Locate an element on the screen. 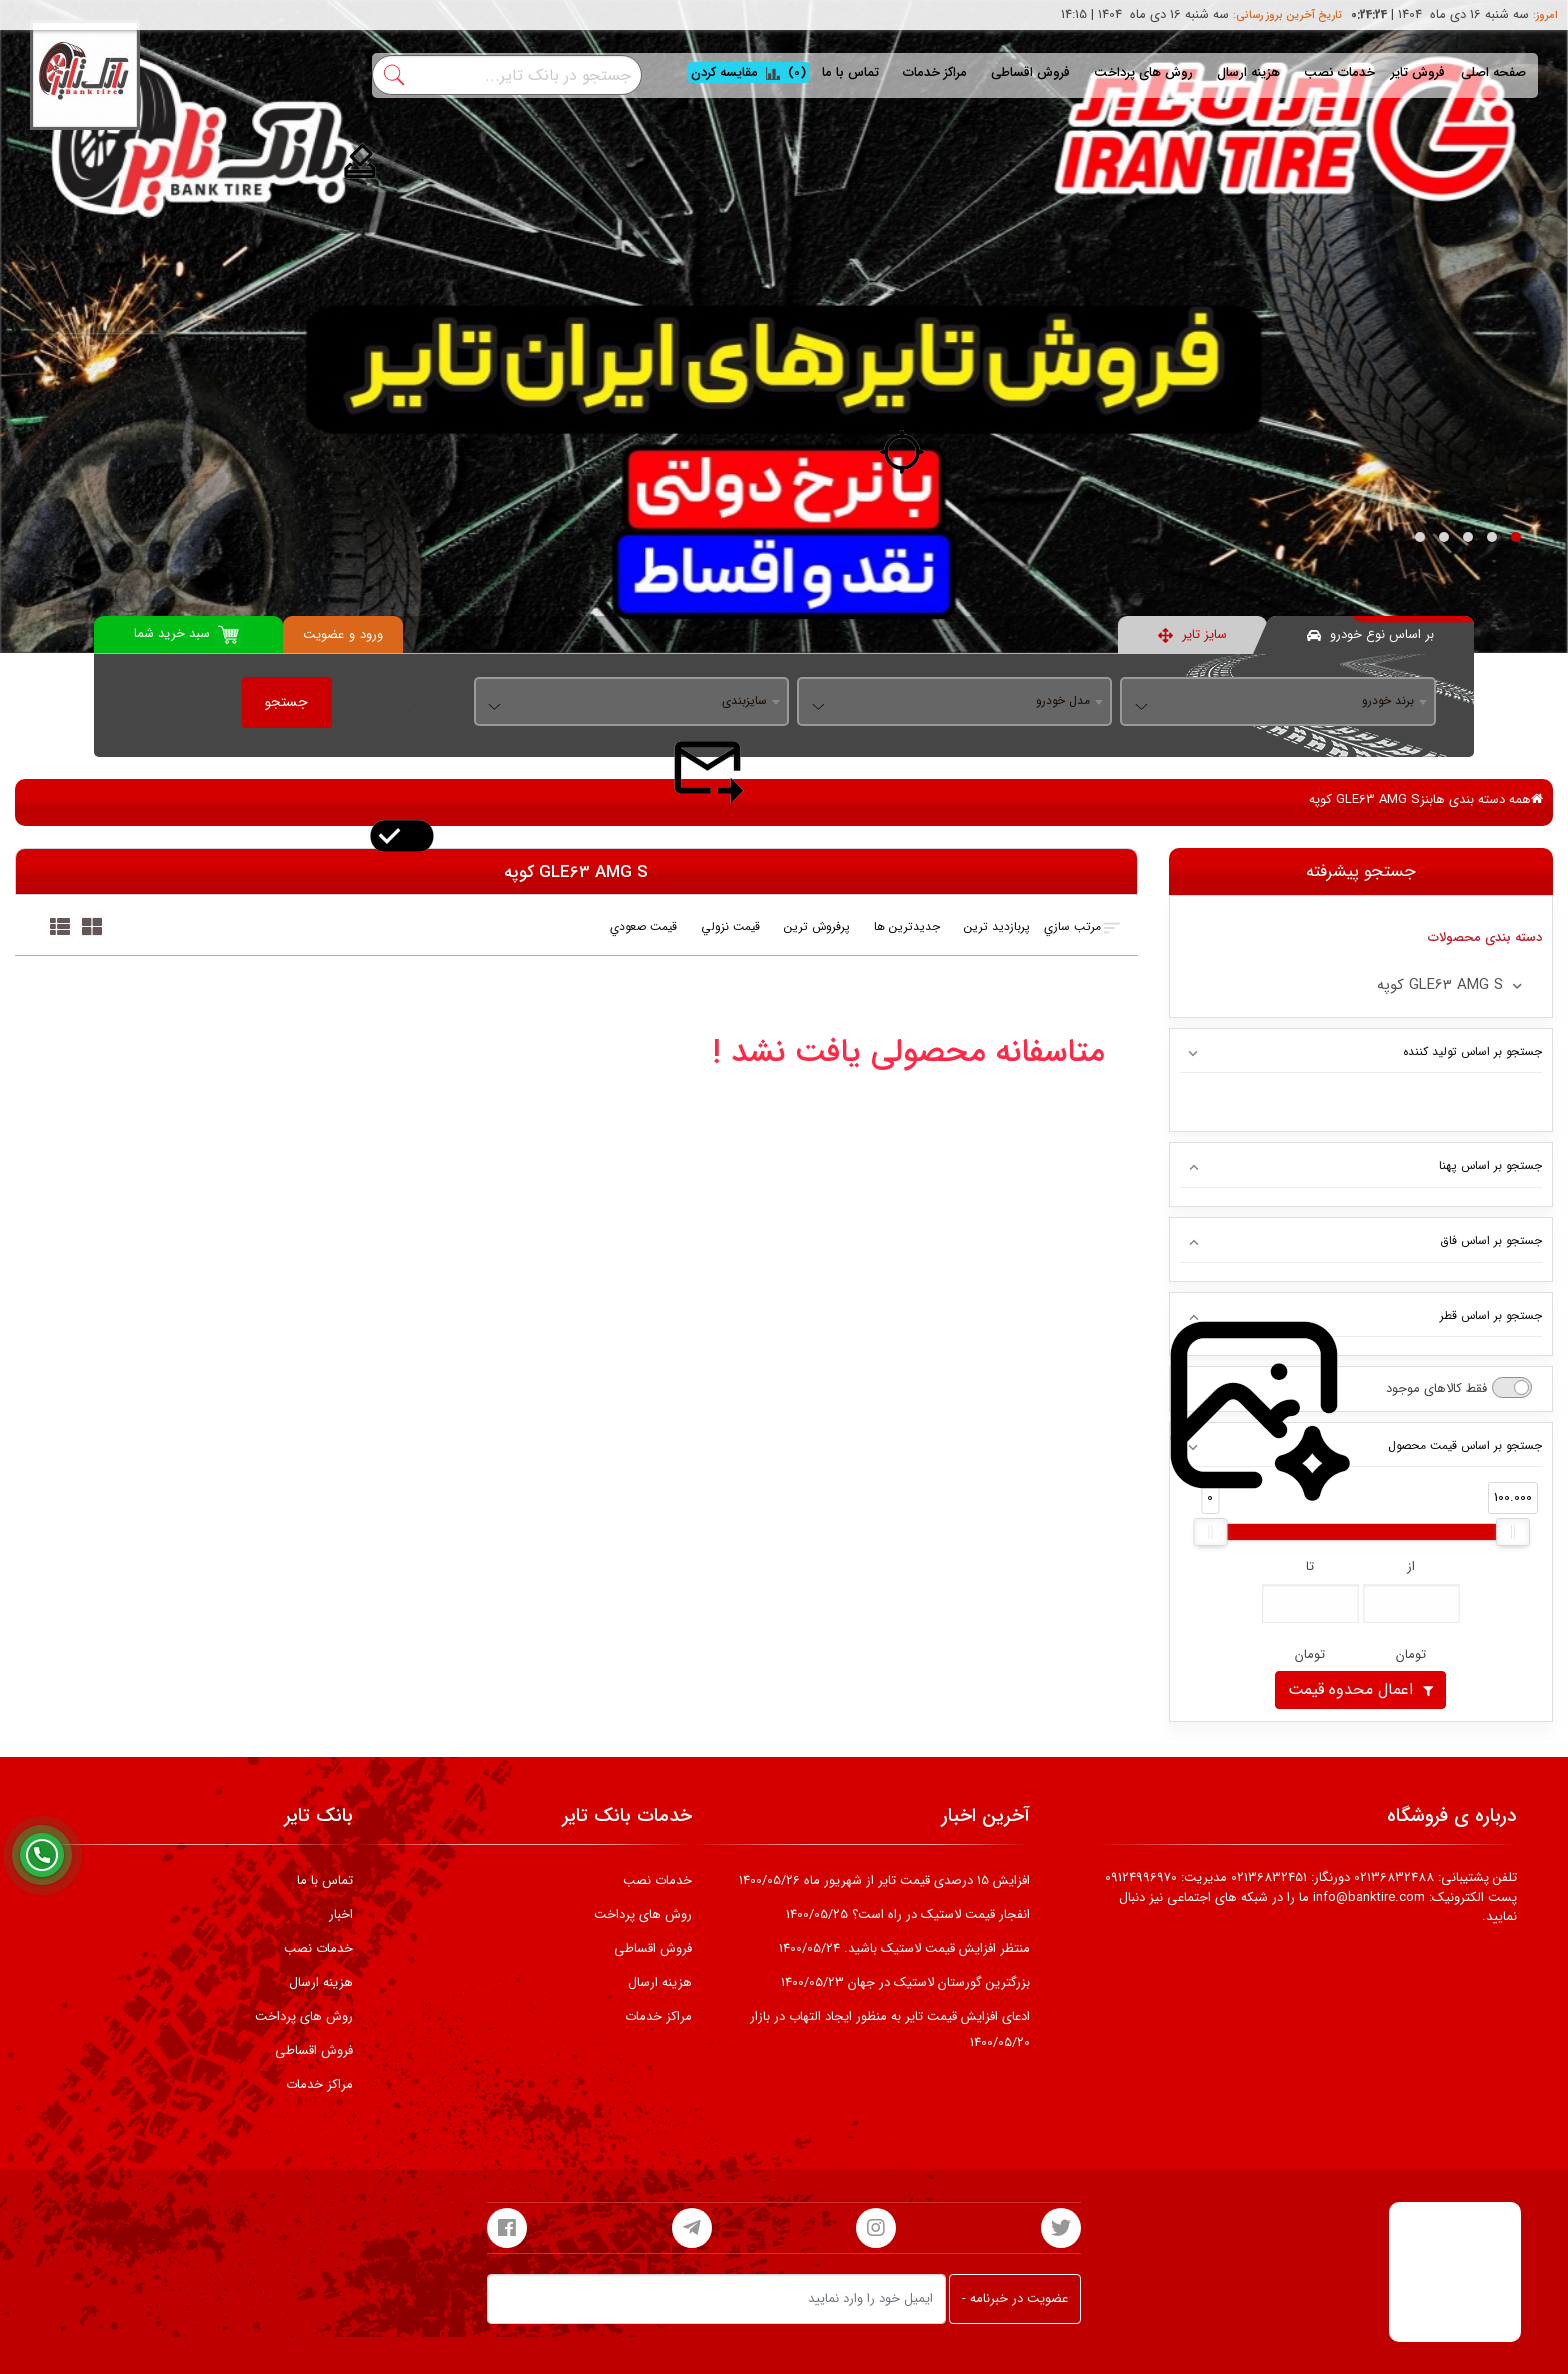  enhance photo with AI or magic effects is located at coordinates (1254, 1405).